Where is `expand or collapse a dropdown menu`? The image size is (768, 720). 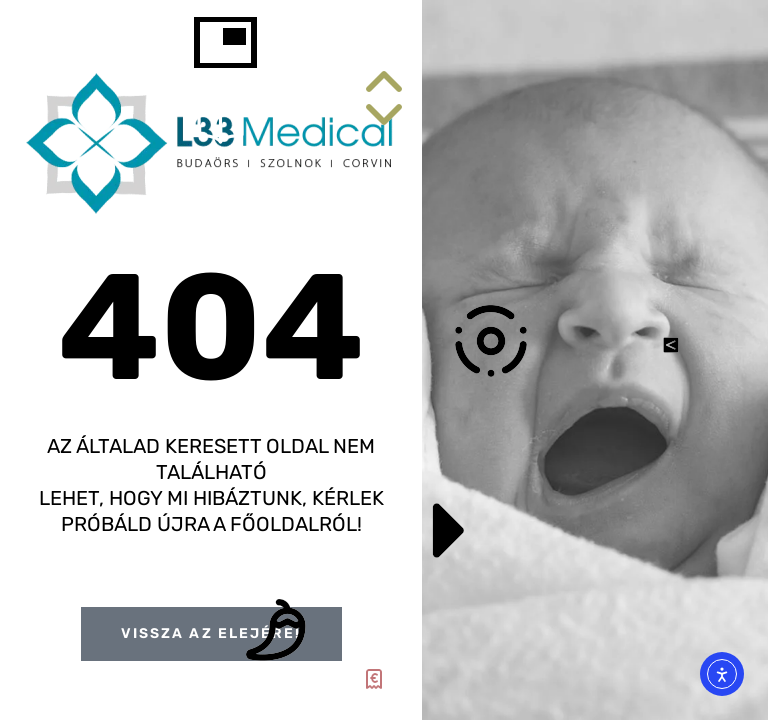 expand or collapse a dropdown menu is located at coordinates (384, 98).